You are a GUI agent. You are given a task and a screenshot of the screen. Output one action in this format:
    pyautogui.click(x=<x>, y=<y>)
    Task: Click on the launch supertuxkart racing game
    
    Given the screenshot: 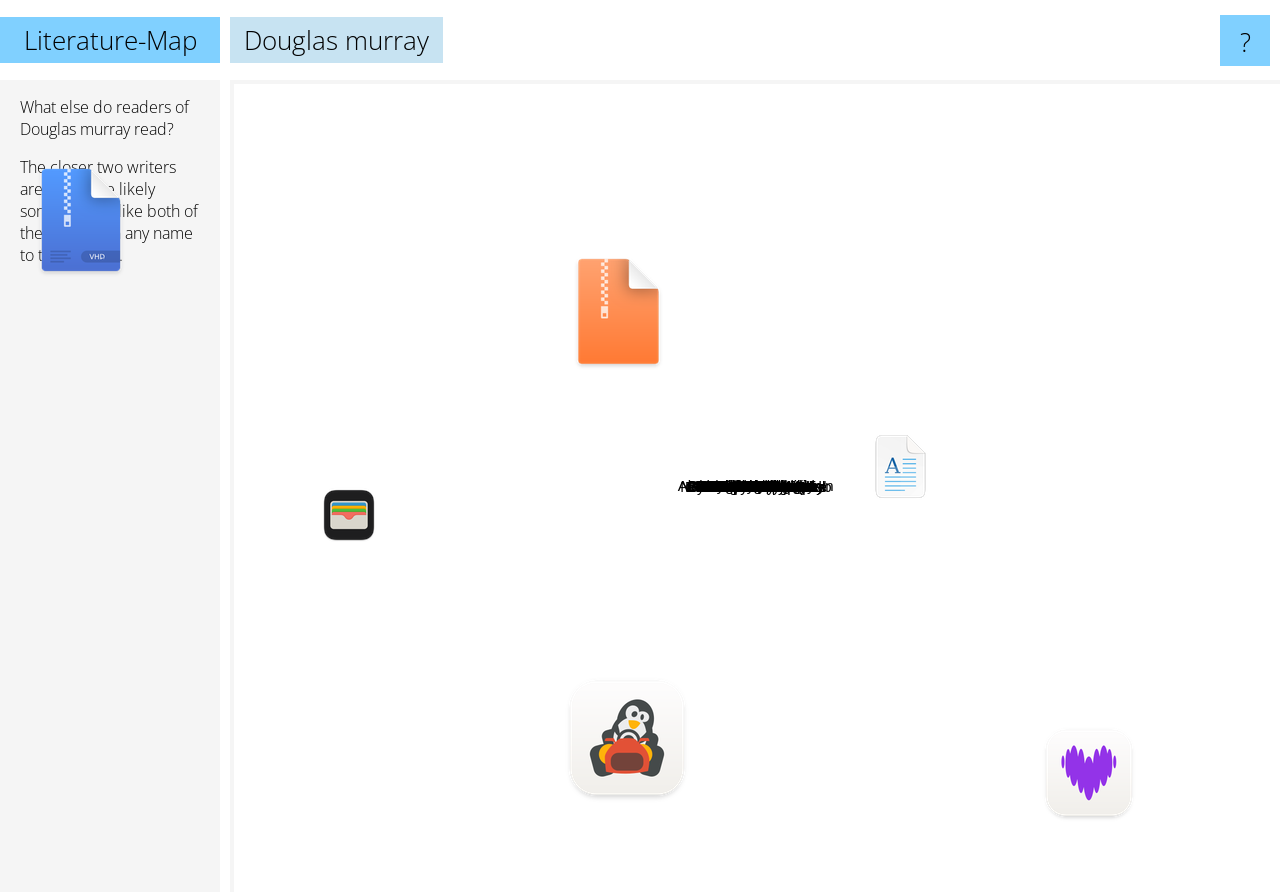 What is the action you would take?
    pyautogui.click(x=627, y=738)
    